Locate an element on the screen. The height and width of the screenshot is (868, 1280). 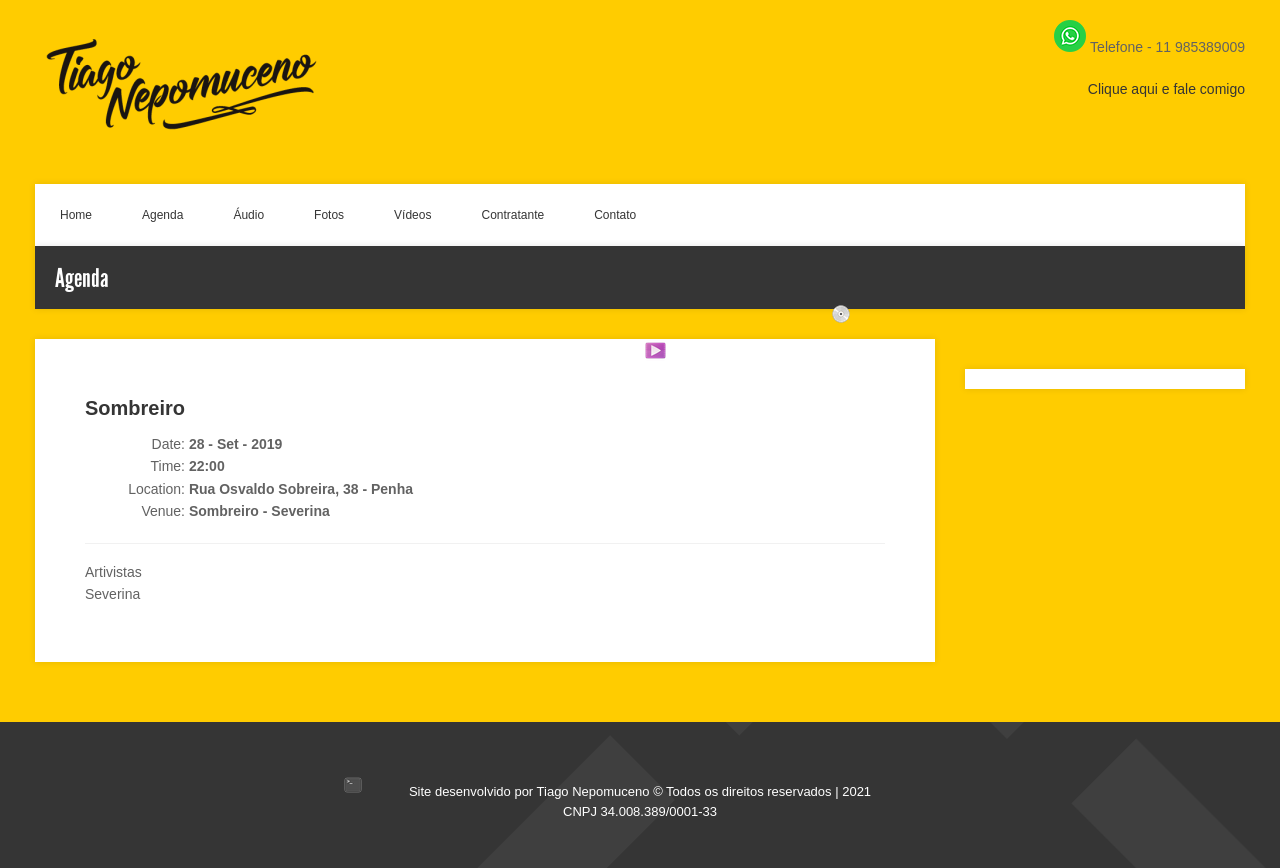
open the terminal application is located at coordinates (353, 785).